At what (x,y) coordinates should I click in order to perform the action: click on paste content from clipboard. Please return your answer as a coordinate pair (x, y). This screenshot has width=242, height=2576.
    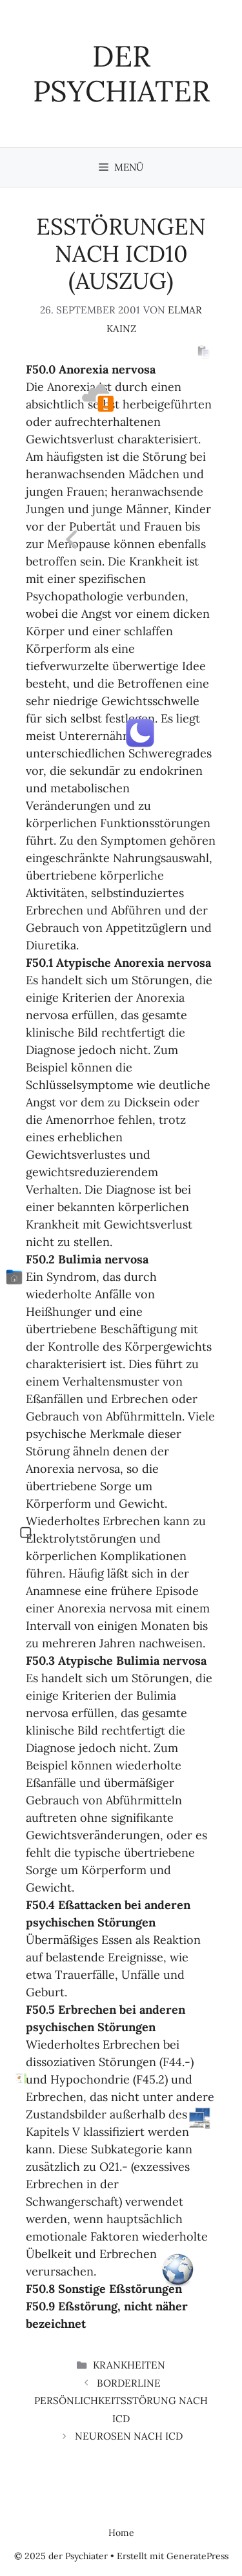
    Looking at the image, I should click on (203, 352).